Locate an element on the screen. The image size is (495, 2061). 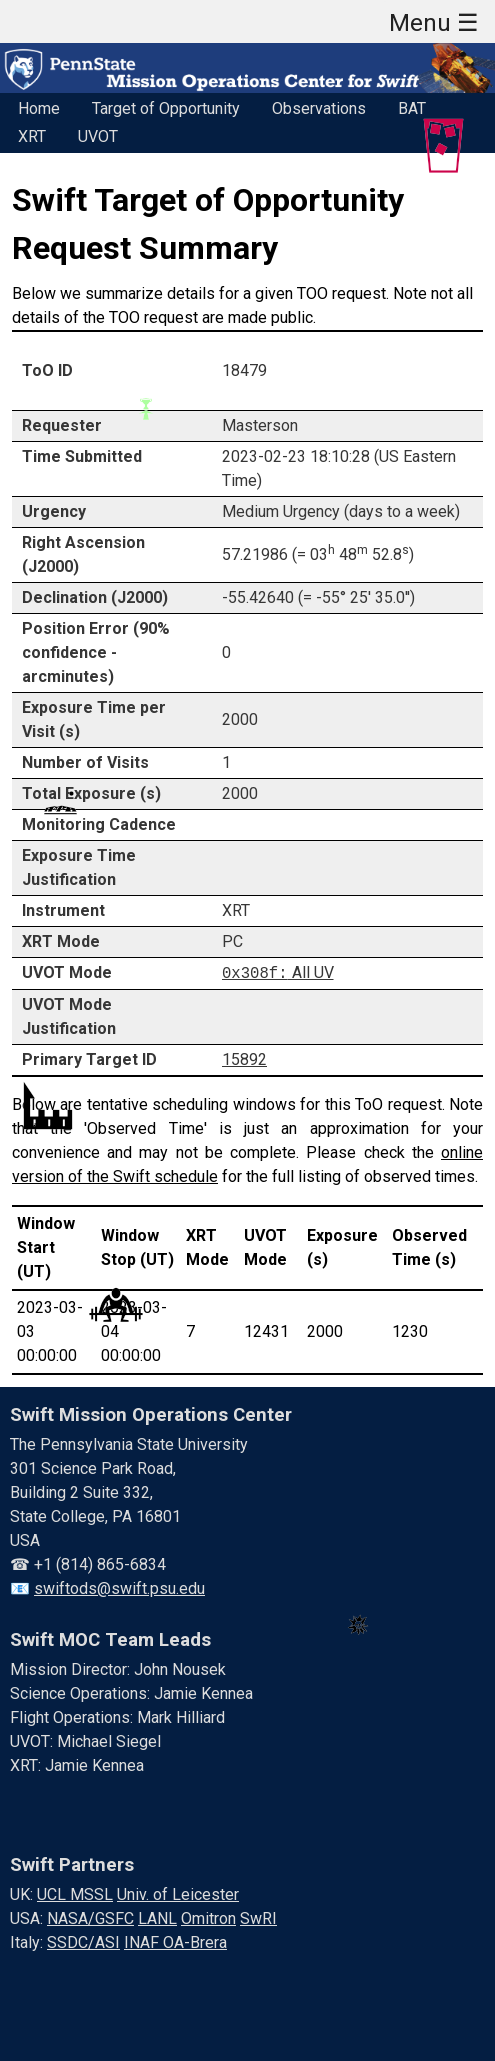
track weightlifting or strength training exercises is located at coordinates (116, 1295).